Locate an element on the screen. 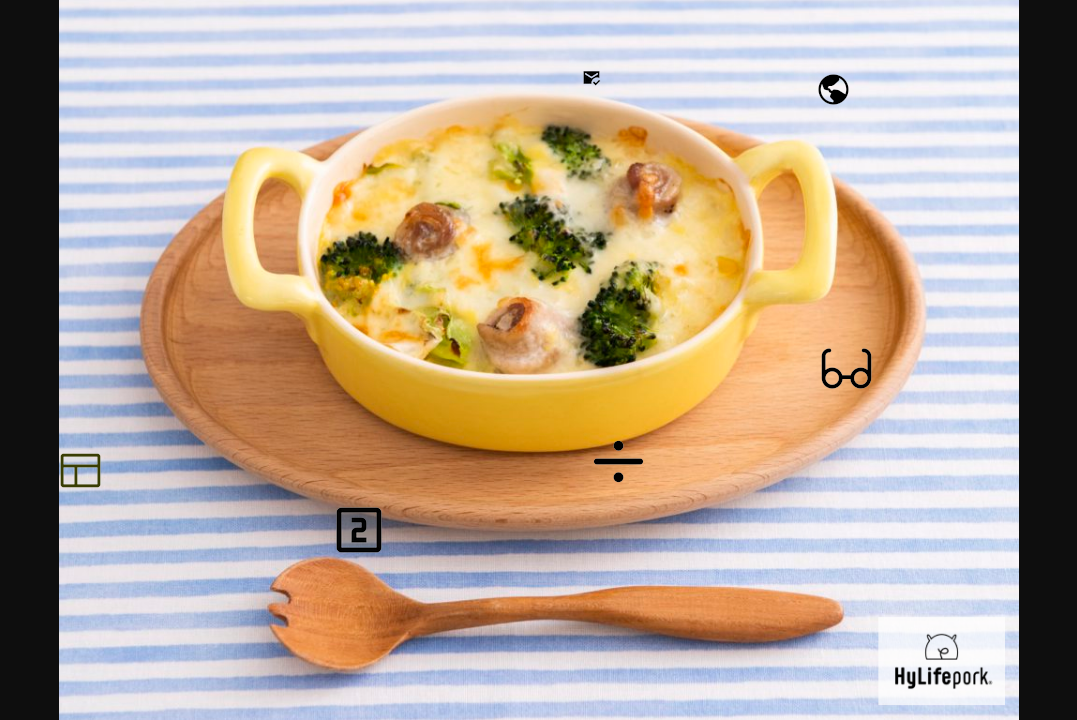  toggle reading mode or reader view is located at coordinates (846, 369).